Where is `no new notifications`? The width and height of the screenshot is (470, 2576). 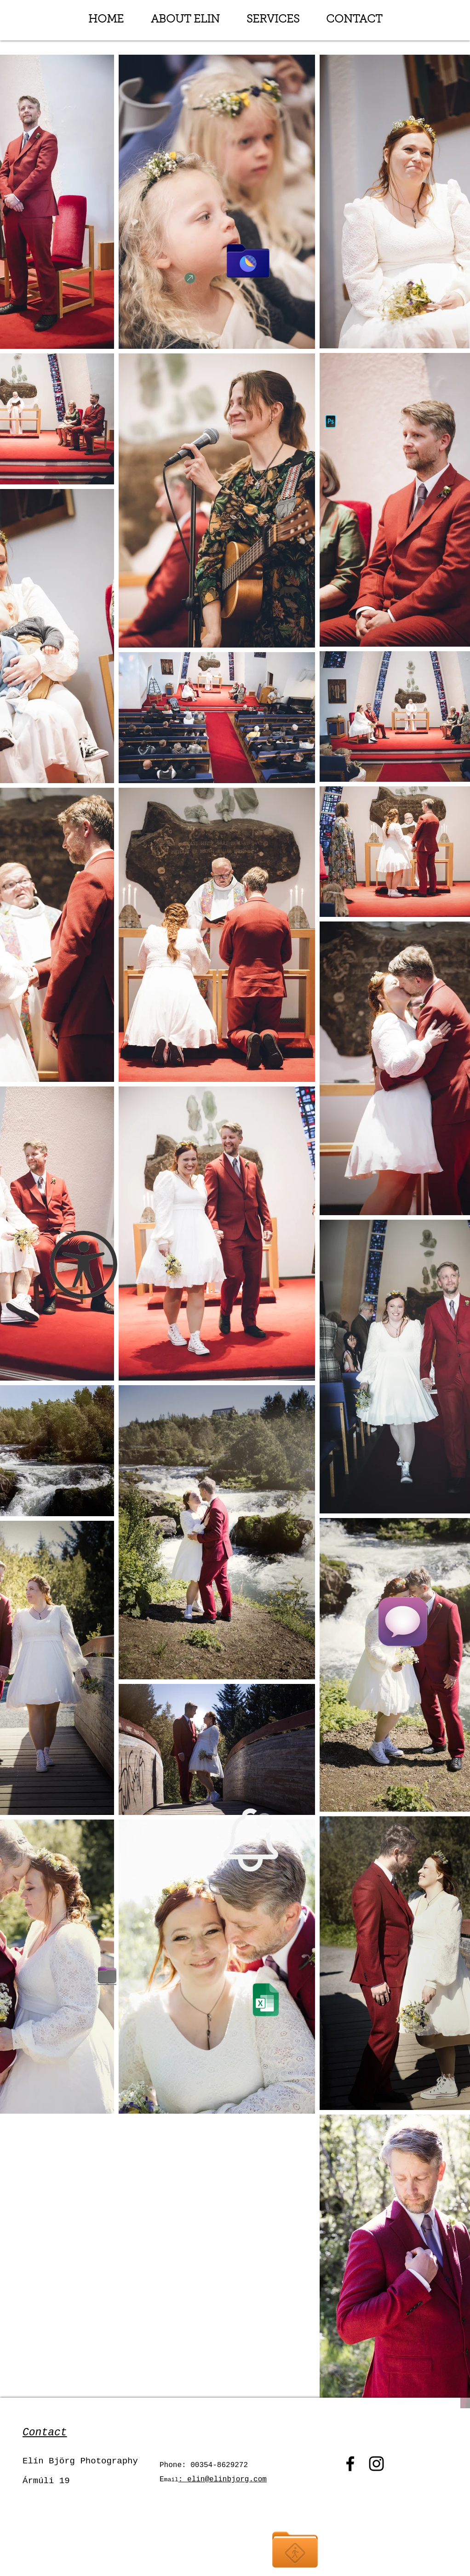
no new notifications is located at coordinates (250, 1840).